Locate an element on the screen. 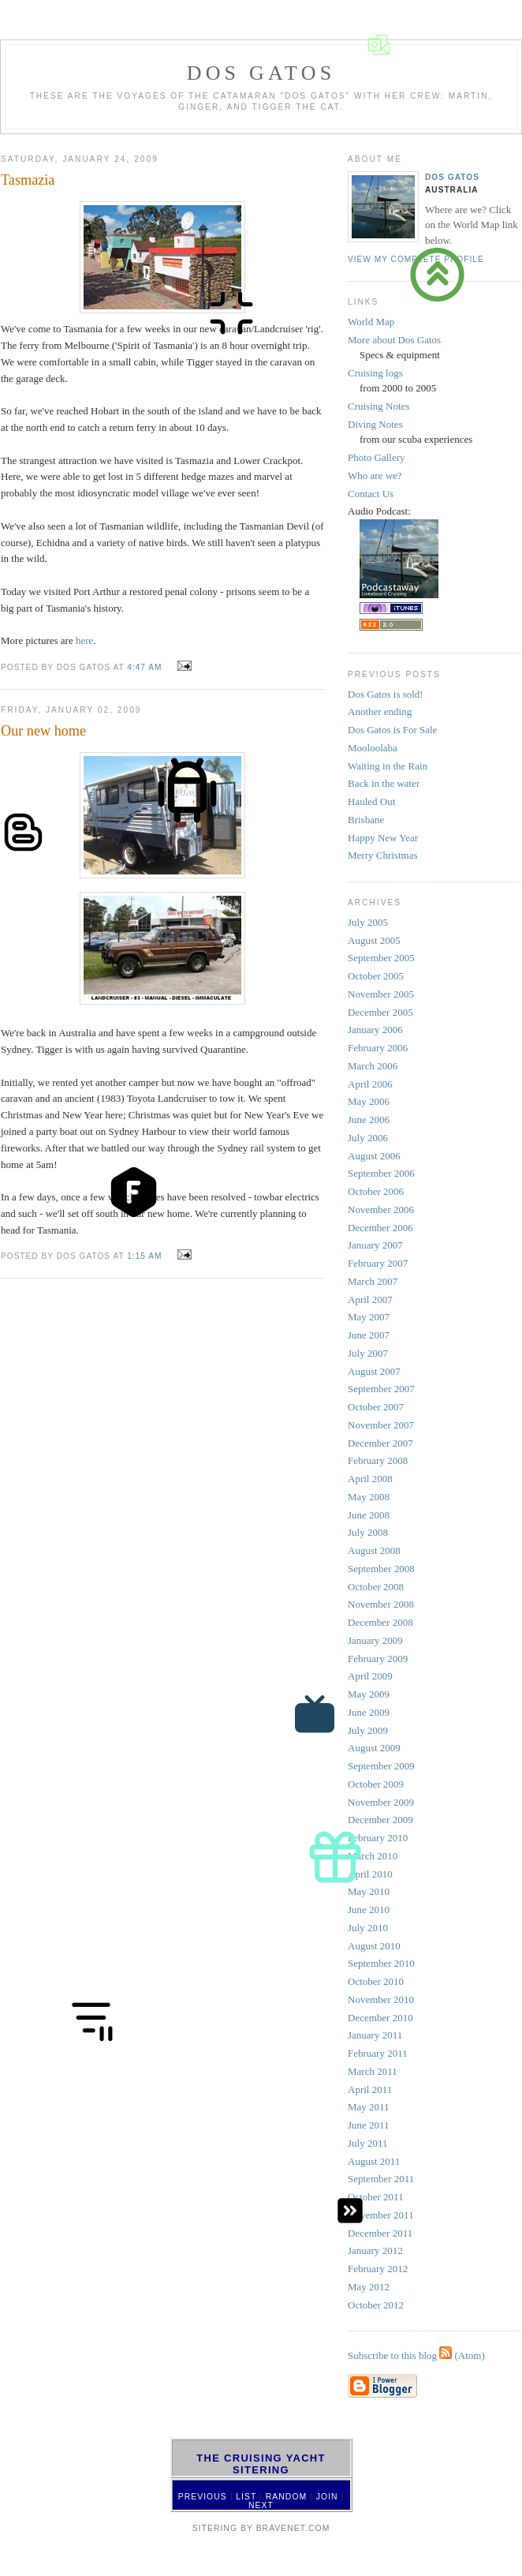 This screenshot has height=2576, width=522. minimize or exit fullscreen mode is located at coordinates (231, 313).